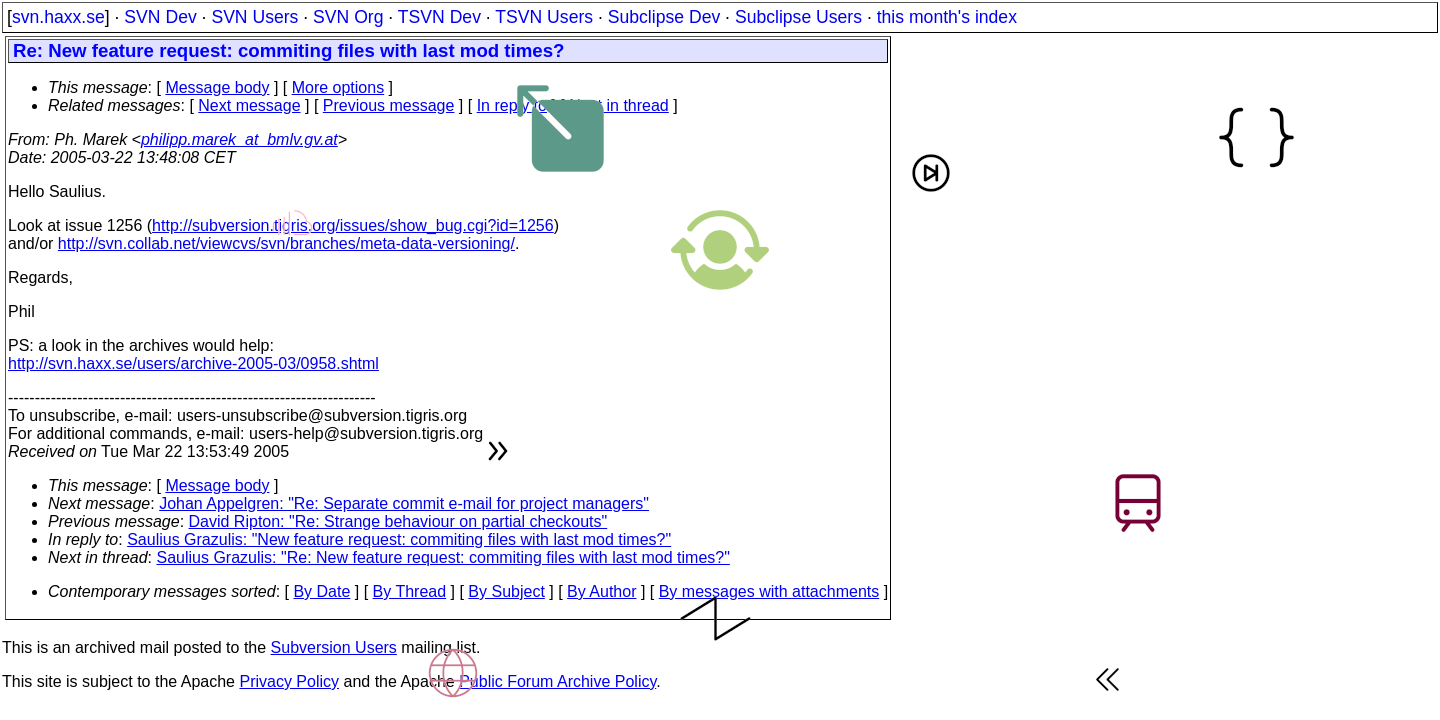 This screenshot has width=1440, height=720. Describe the element at coordinates (1256, 137) in the screenshot. I see `view or edit code` at that location.